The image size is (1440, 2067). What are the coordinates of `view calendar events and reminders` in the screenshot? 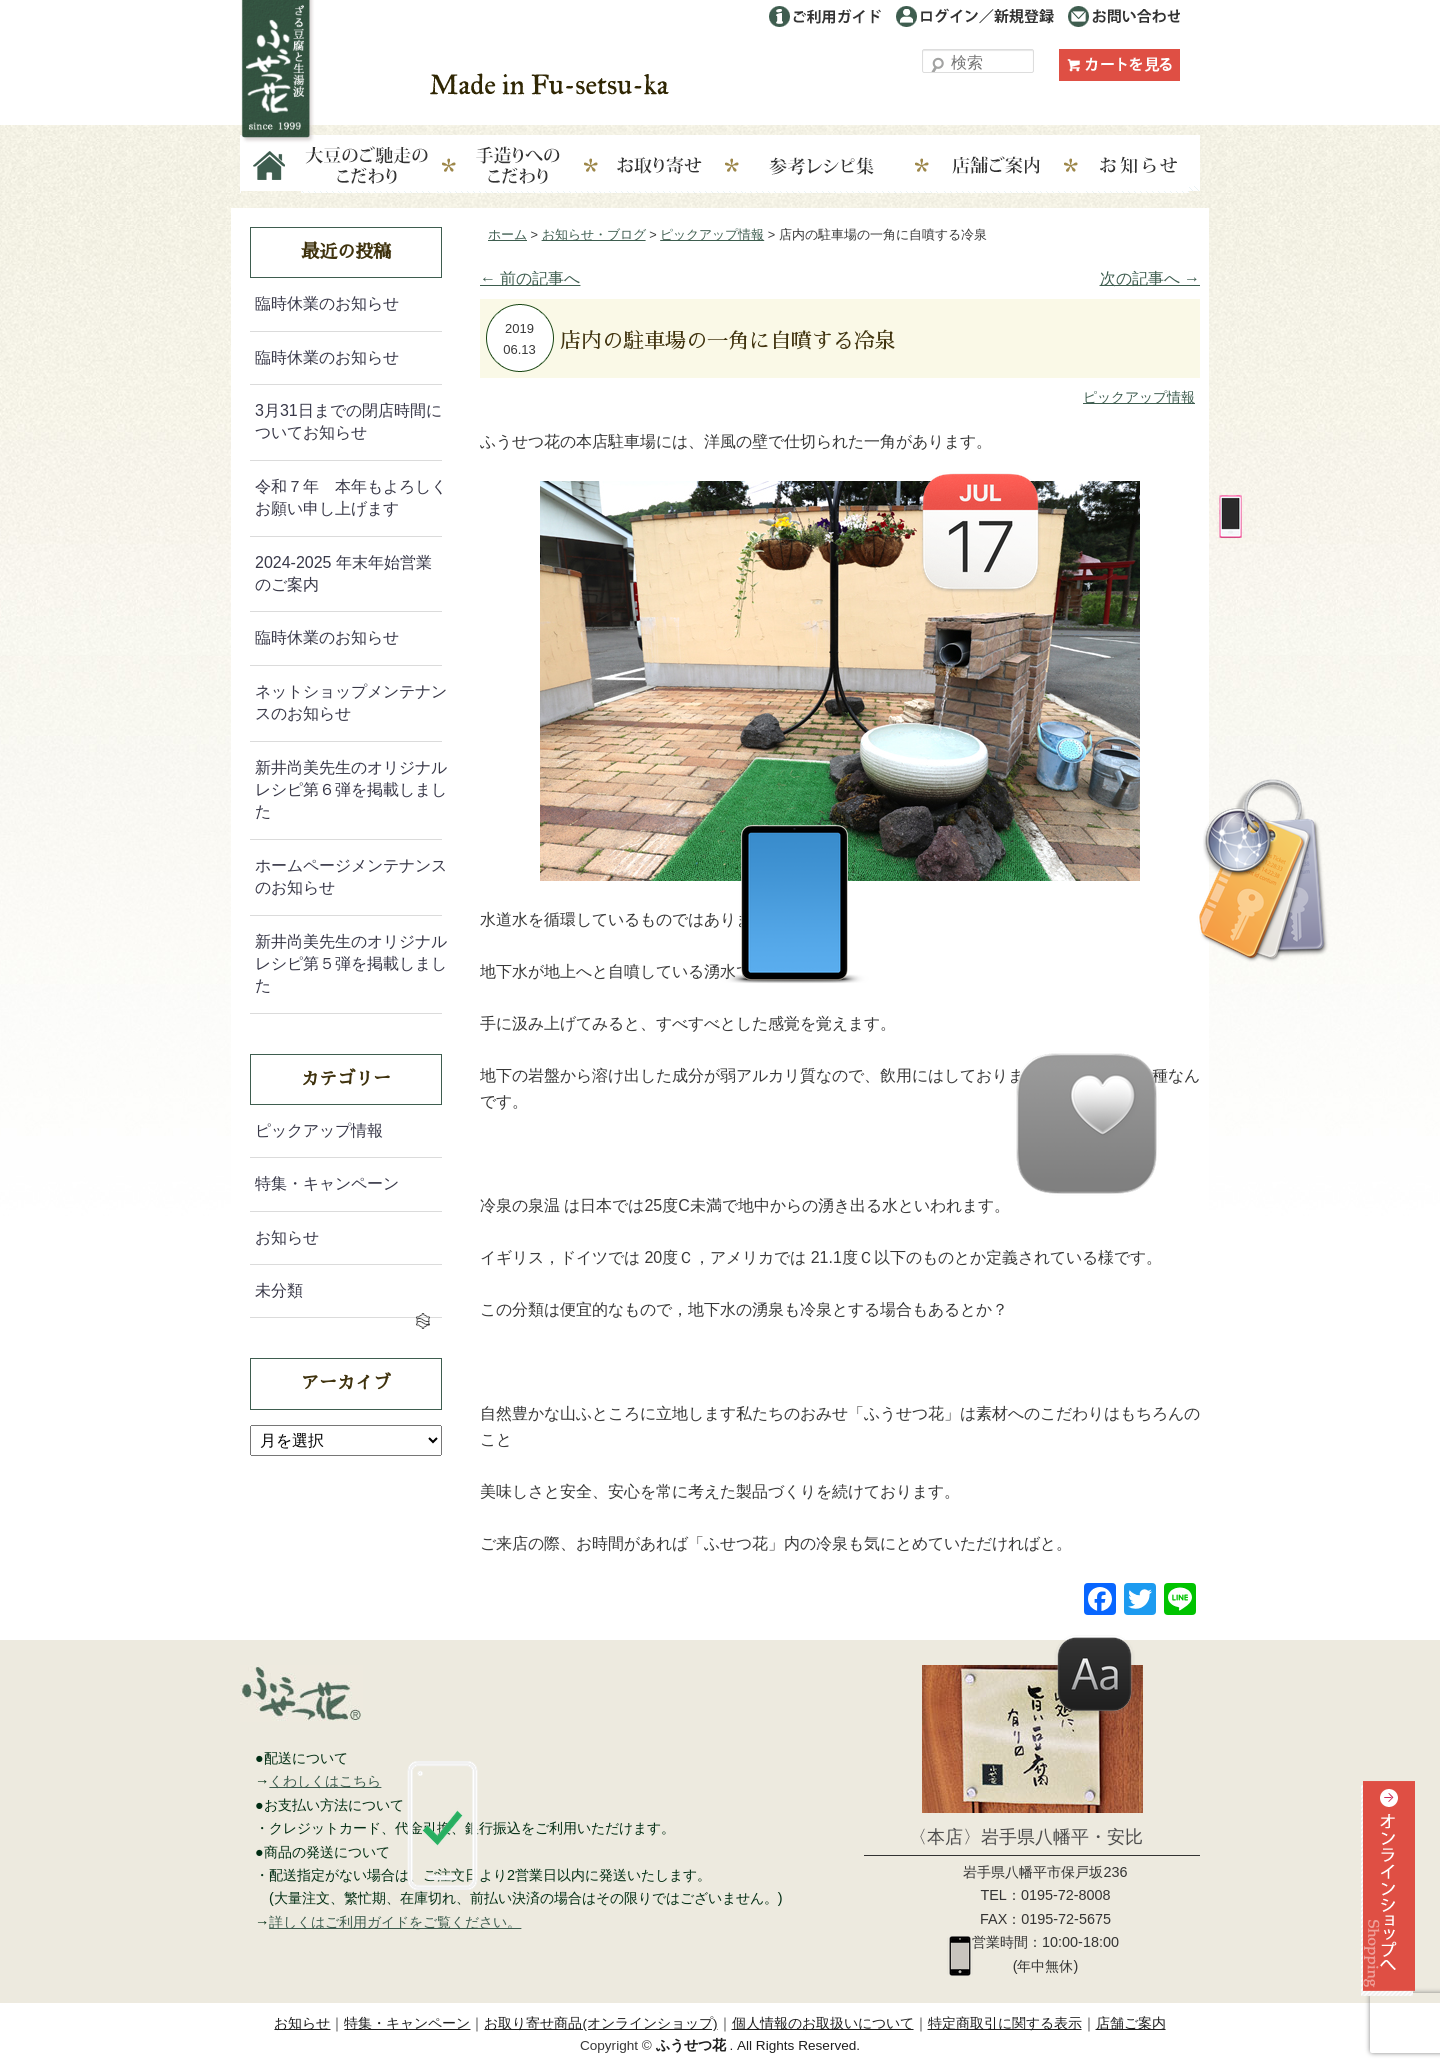 It's located at (980, 531).